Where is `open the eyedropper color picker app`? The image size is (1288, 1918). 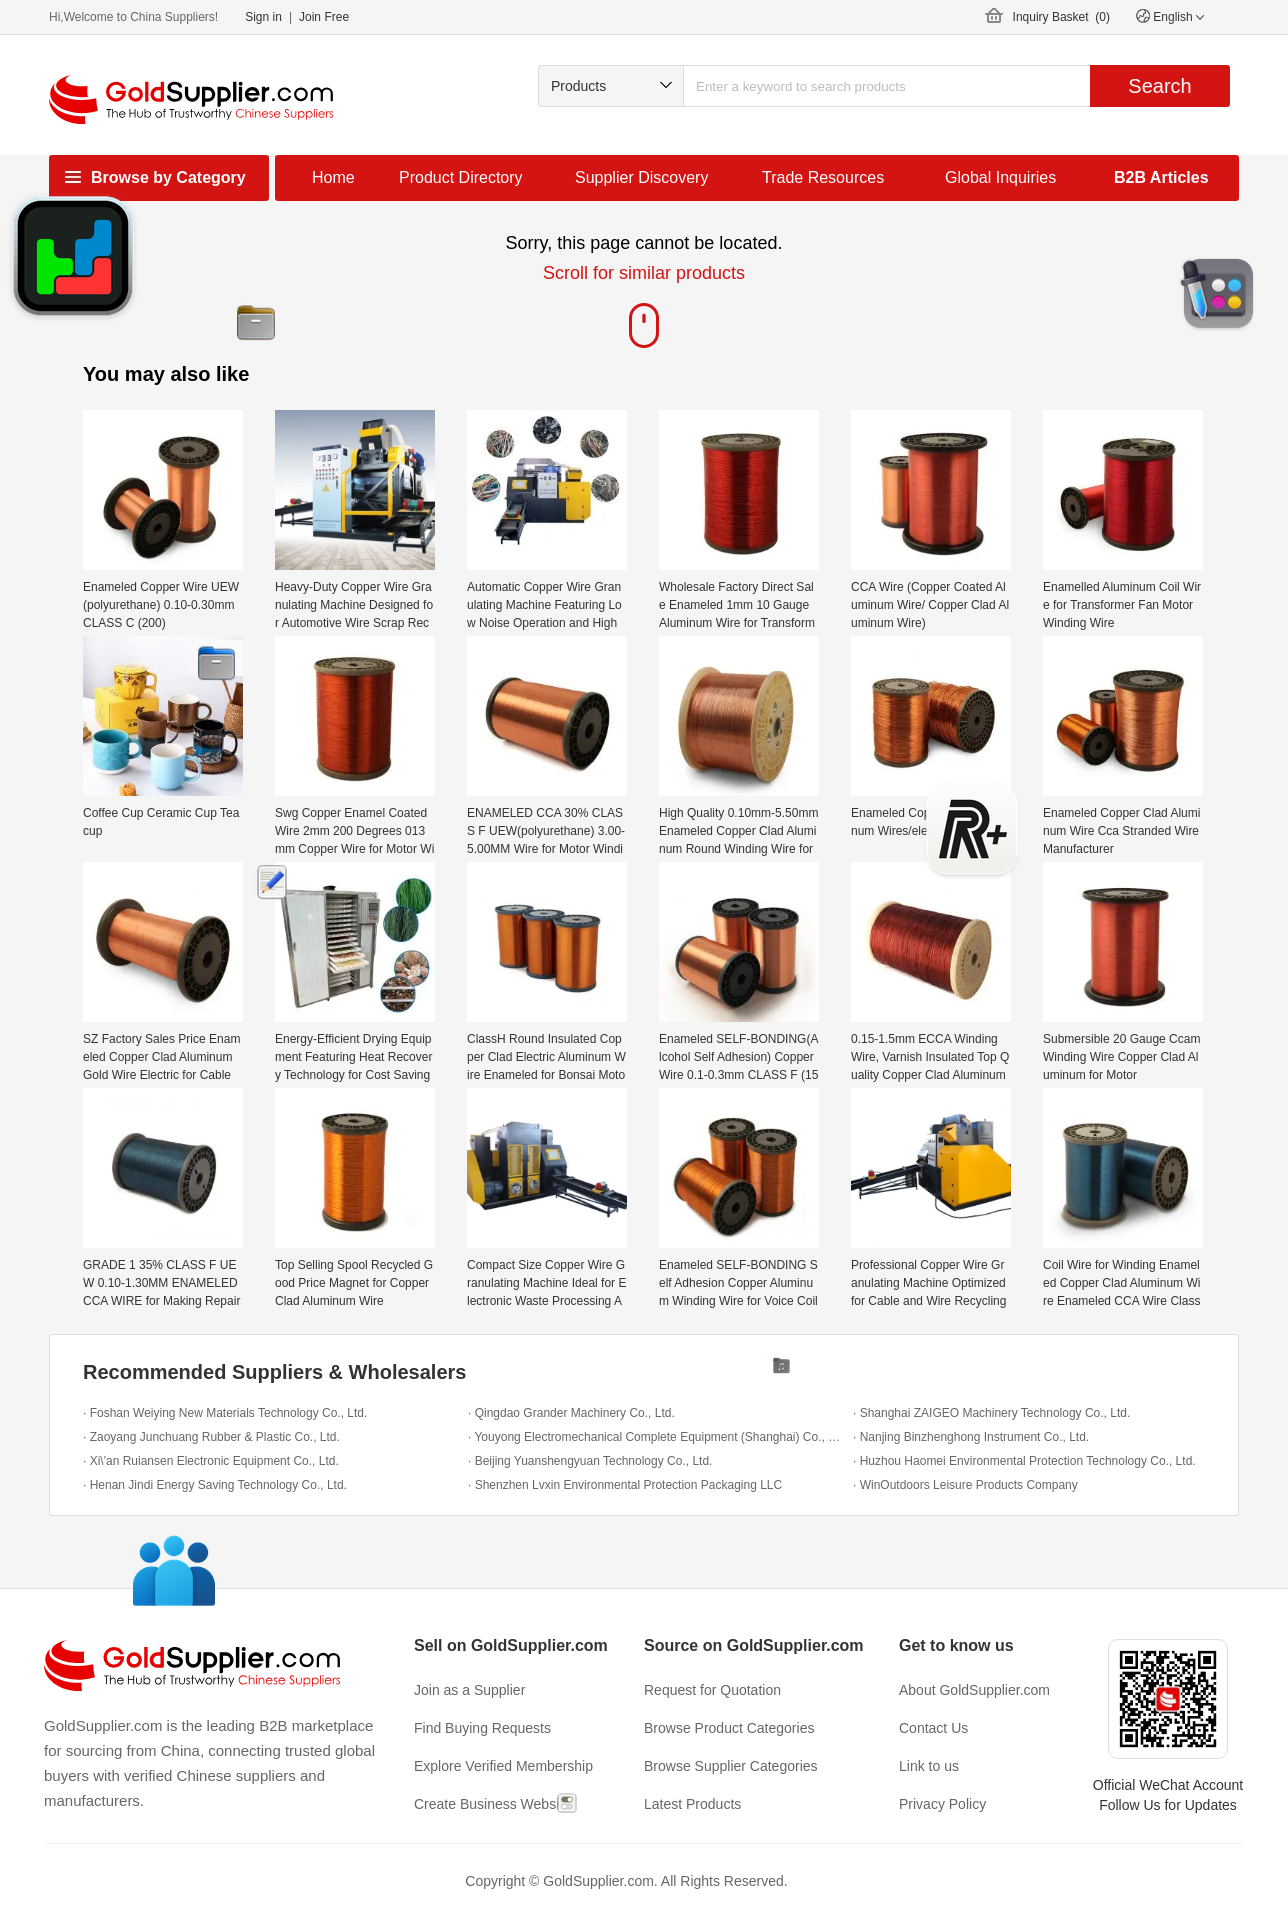 open the eyedropper color picker app is located at coordinates (1218, 293).